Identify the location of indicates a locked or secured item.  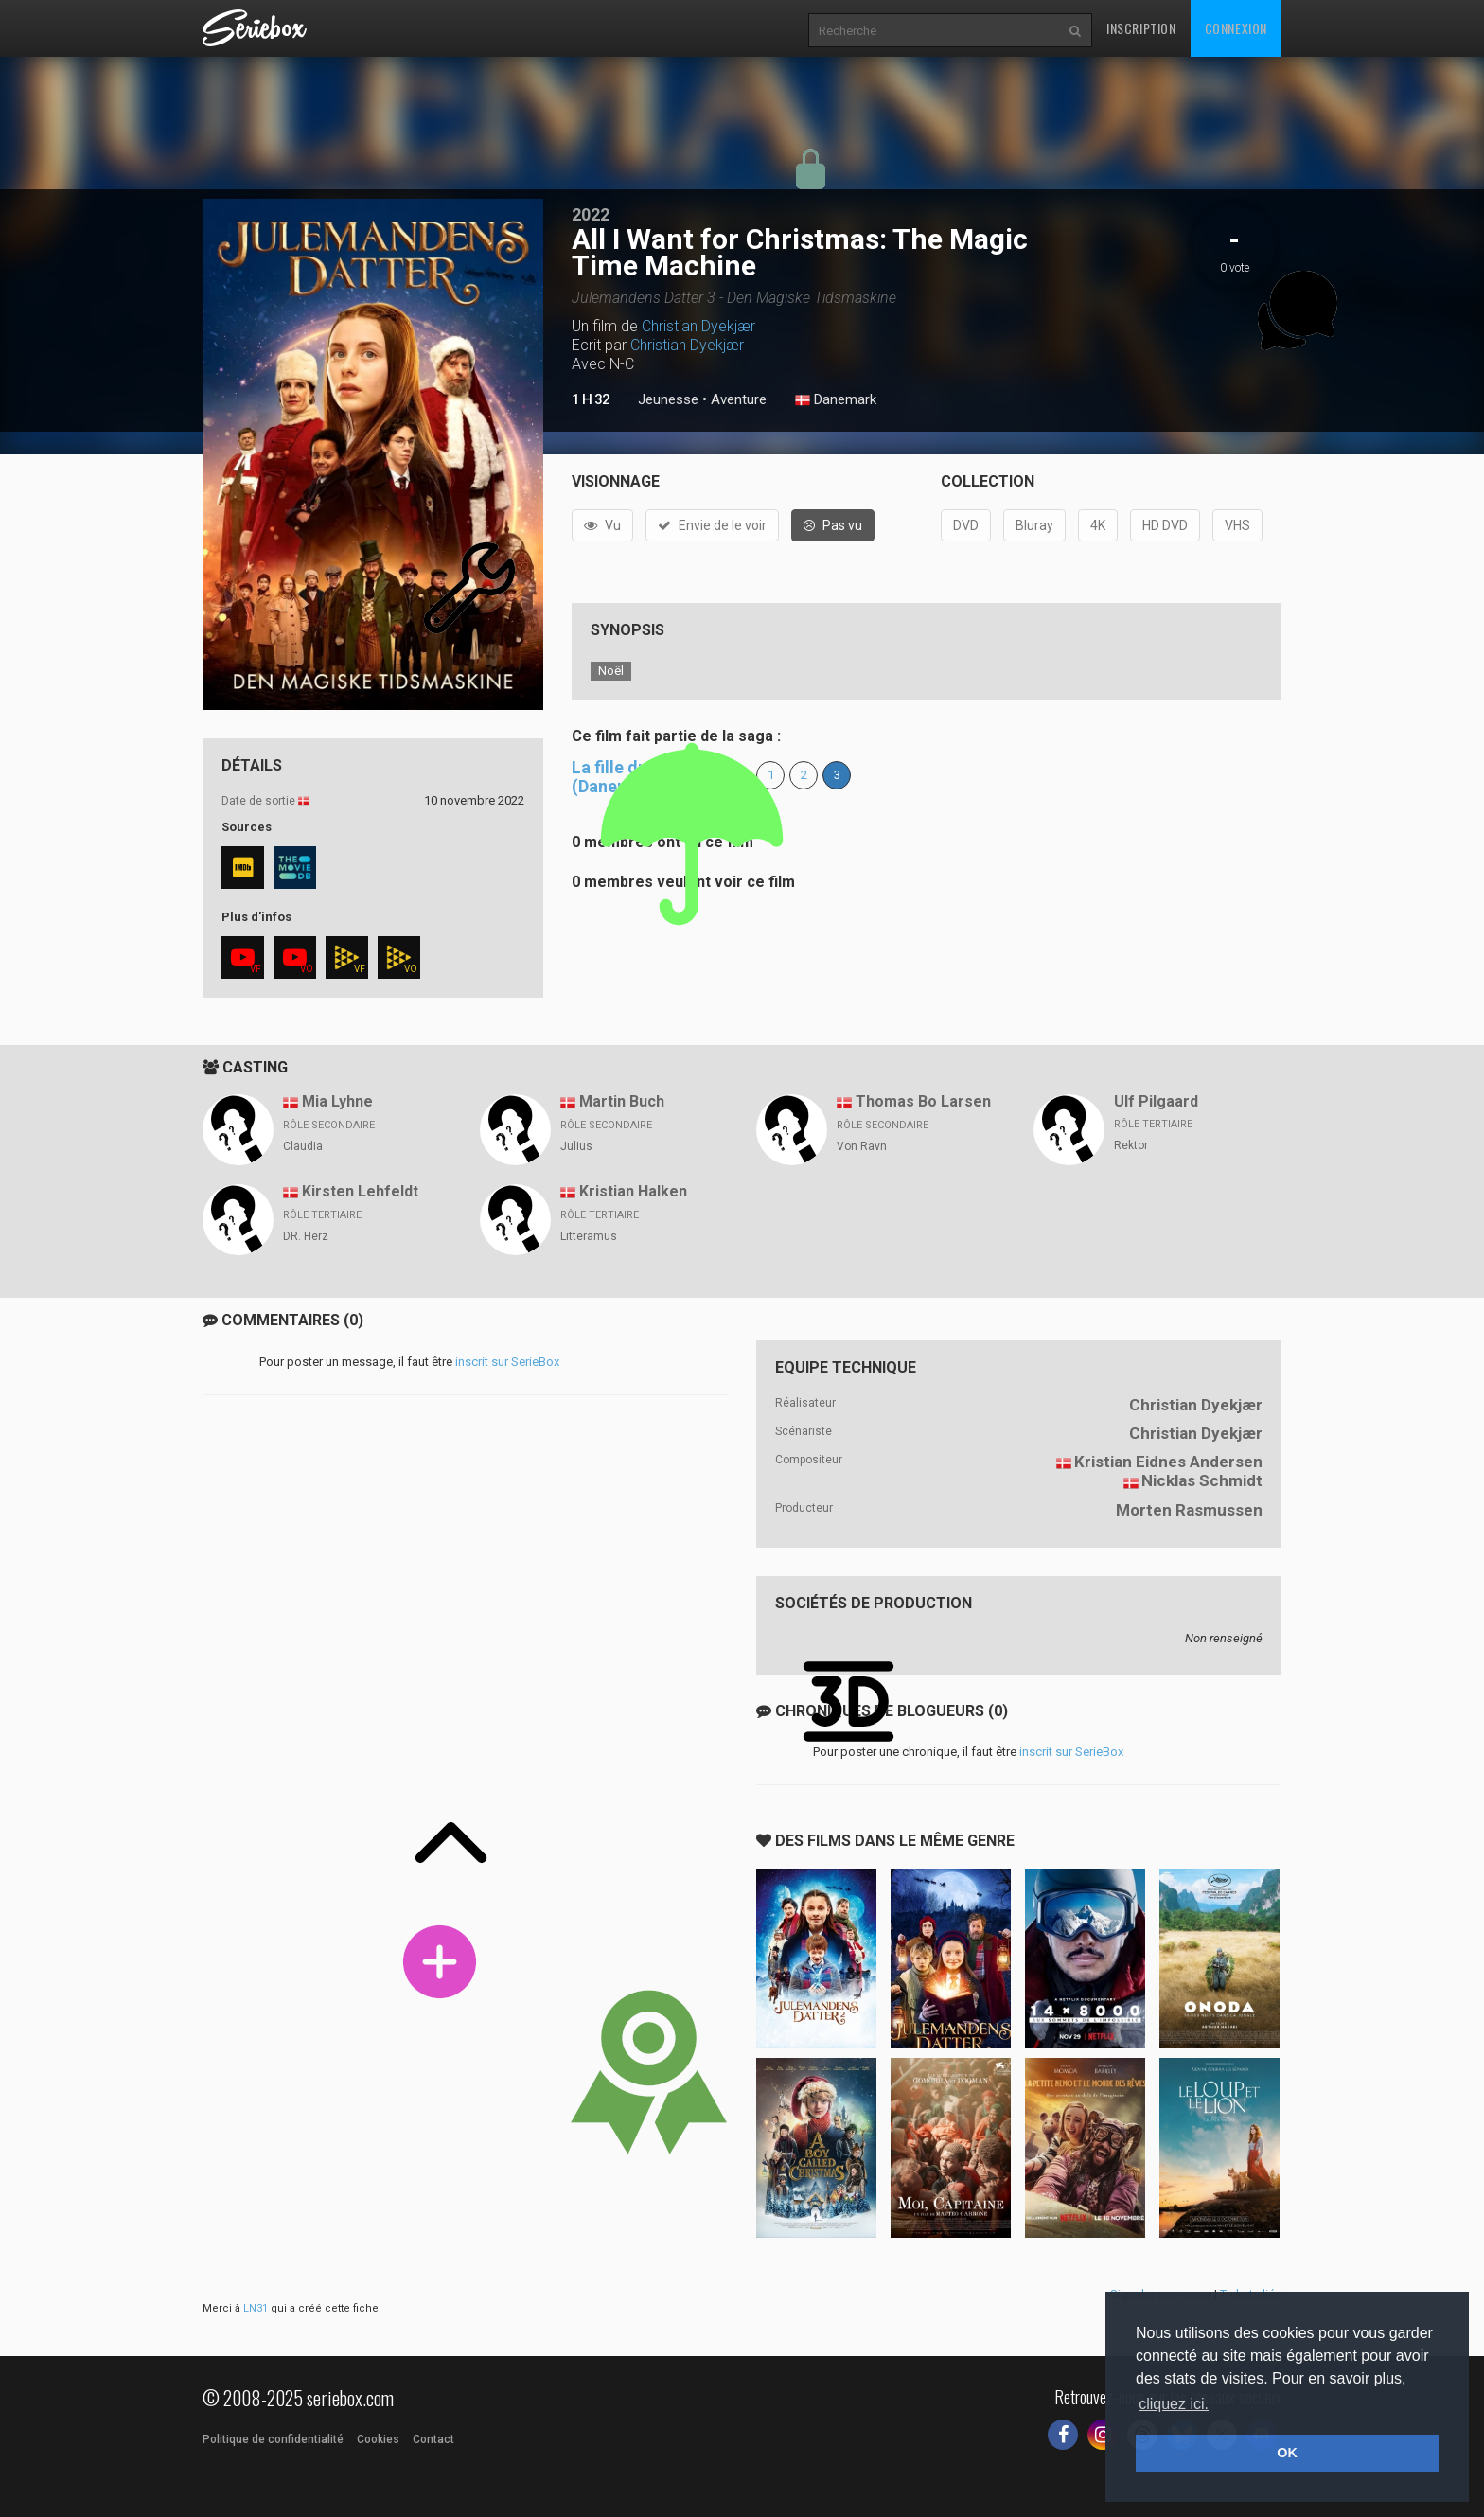
(810, 168).